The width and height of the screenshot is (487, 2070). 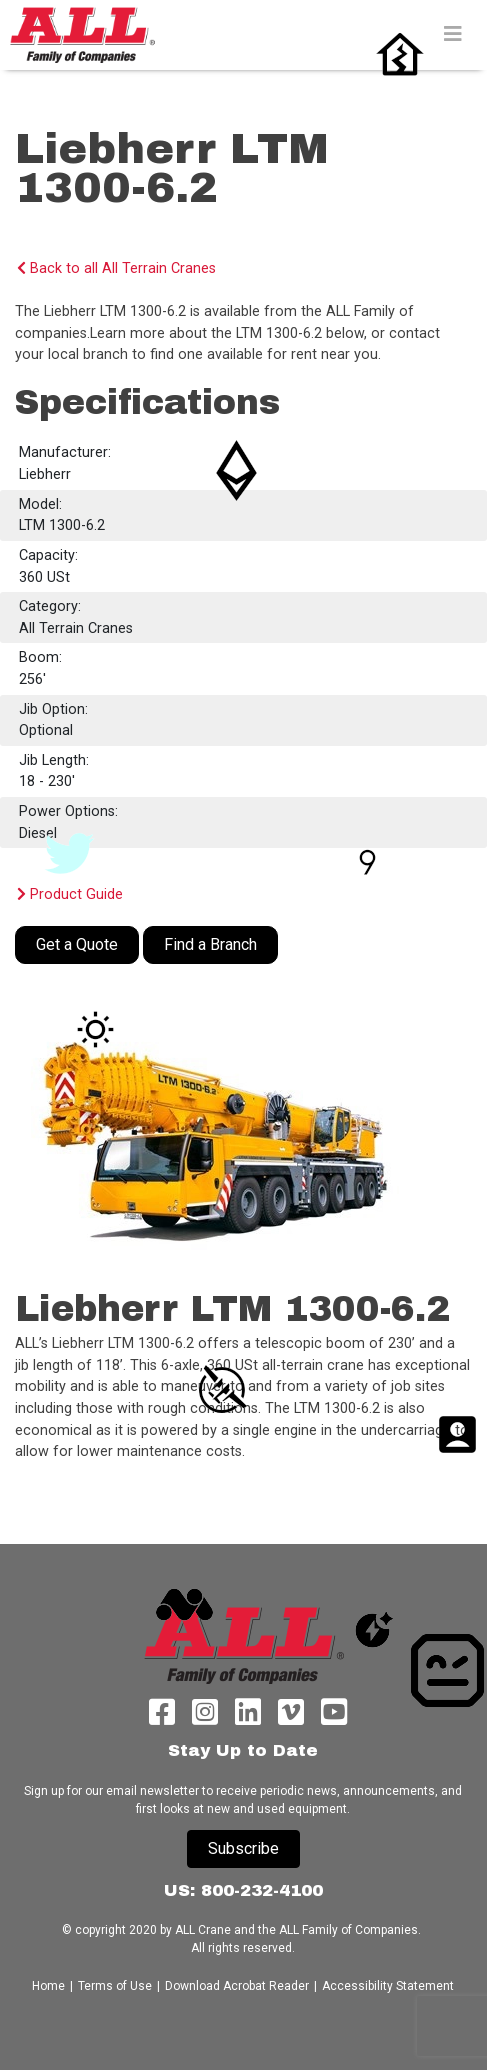 What do you see at coordinates (95, 1029) in the screenshot?
I see `switch to light mode` at bounding box center [95, 1029].